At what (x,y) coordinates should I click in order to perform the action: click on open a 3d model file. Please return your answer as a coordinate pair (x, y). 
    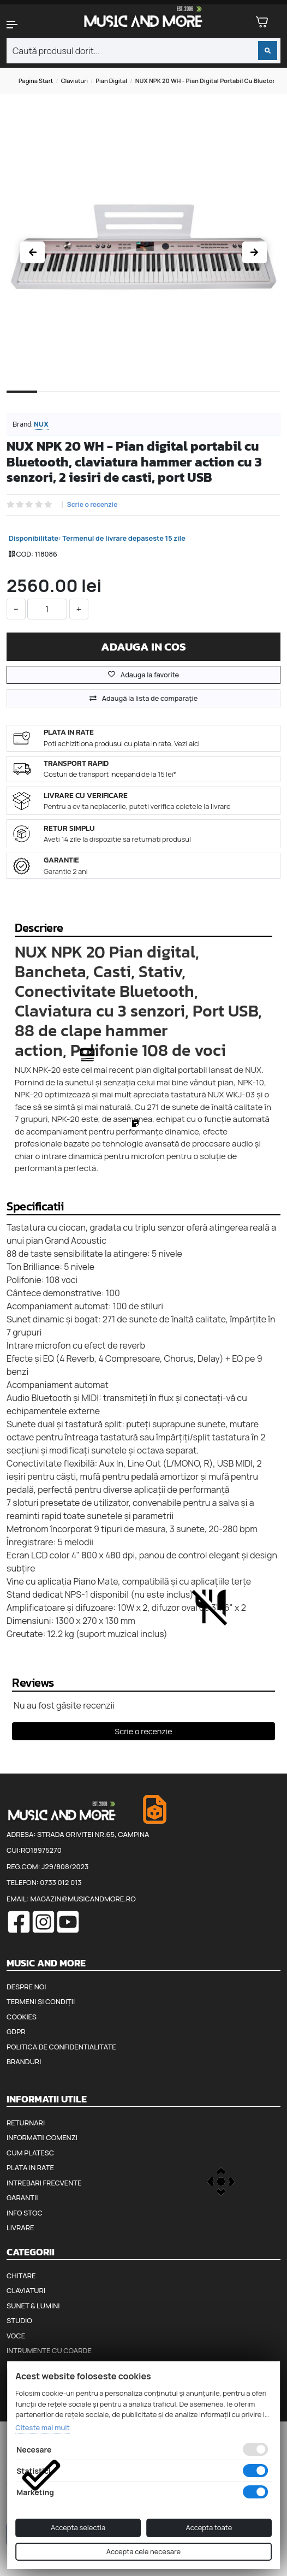
    Looking at the image, I should click on (154, 1809).